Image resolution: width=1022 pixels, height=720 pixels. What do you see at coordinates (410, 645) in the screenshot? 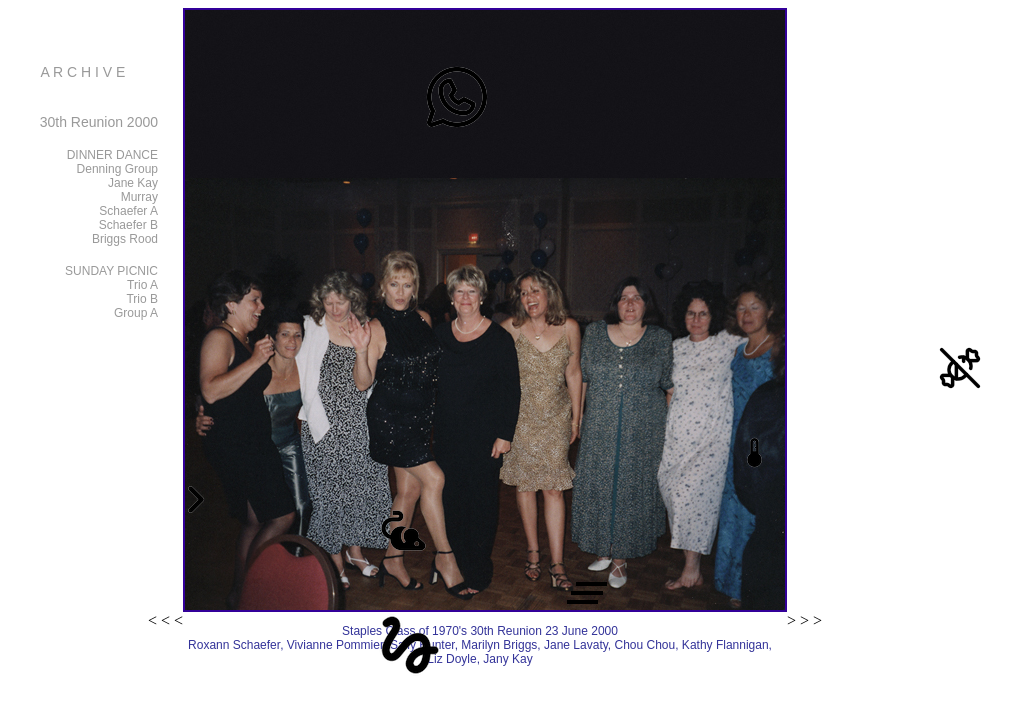
I see `draw or write with gesture input` at bounding box center [410, 645].